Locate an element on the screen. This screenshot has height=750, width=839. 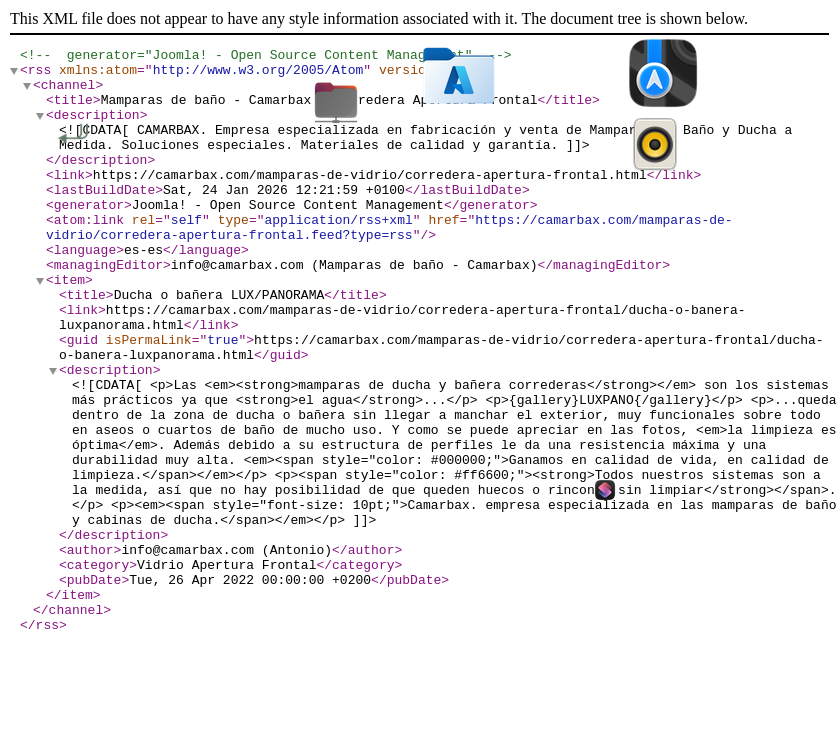
access files stored on a remote server or network is located at coordinates (336, 102).